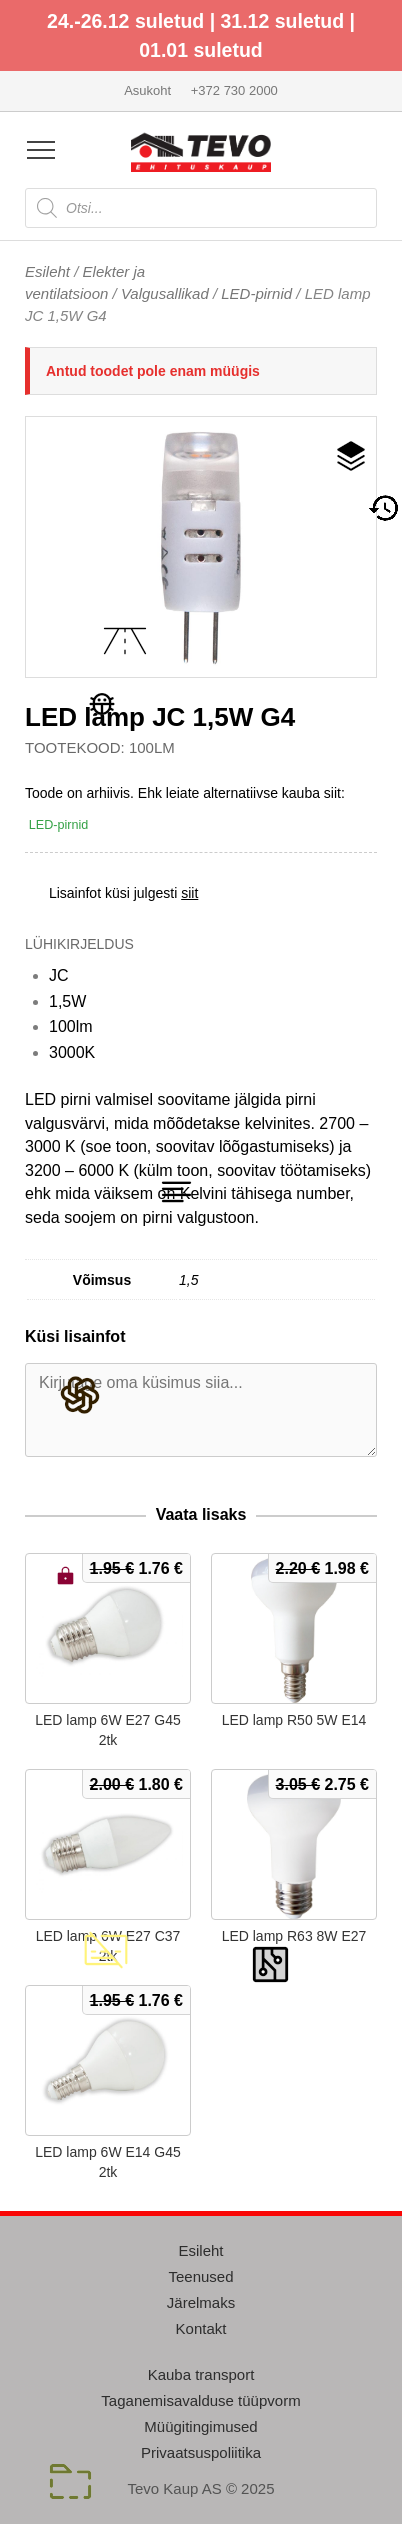 This screenshot has height=2524, width=402. What do you see at coordinates (125, 641) in the screenshot?
I see `view directions or navigation` at bounding box center [125, 641].